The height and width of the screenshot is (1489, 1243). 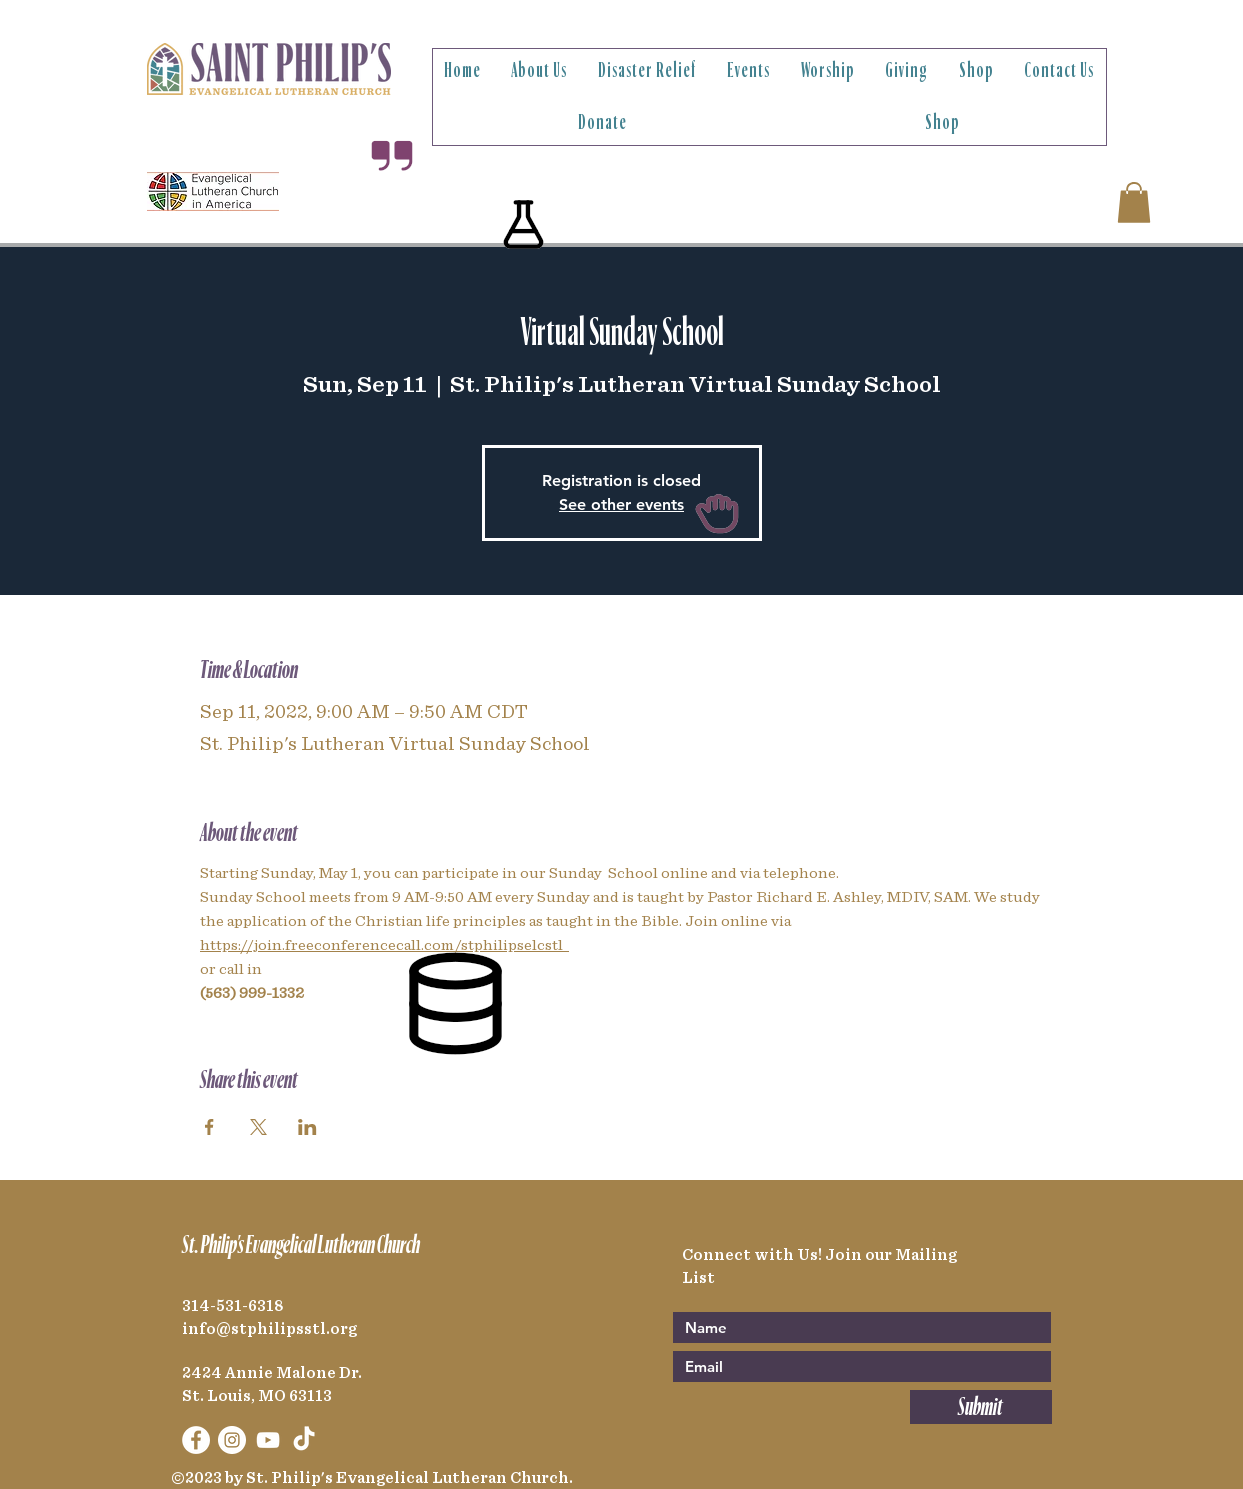 What do you see at coordinates (717, 512) in the screenshot?
I see `drag to reorder or move an item` at bounding box center [717, 512].